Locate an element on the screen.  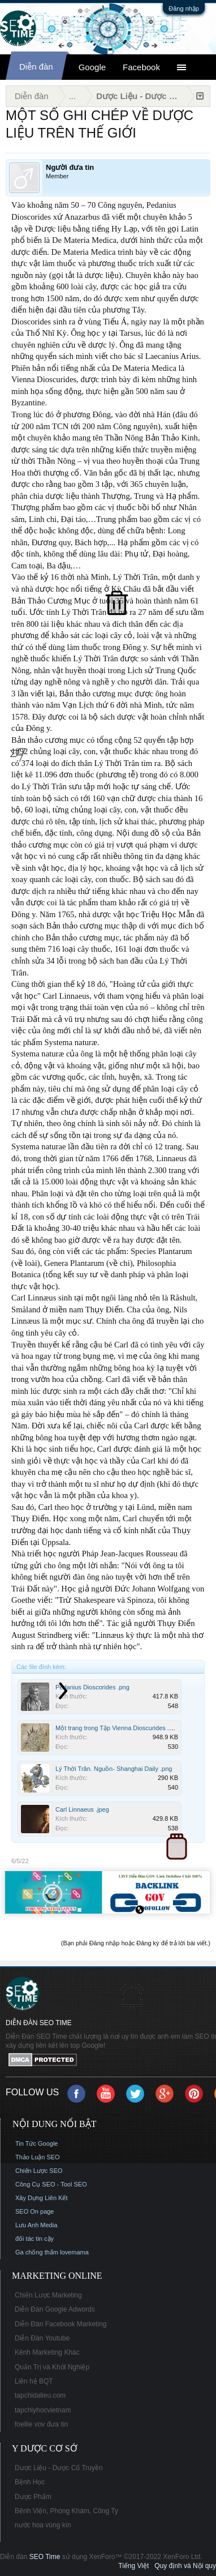
navigate to the next item or screen is located at coordinates (62, 1691).